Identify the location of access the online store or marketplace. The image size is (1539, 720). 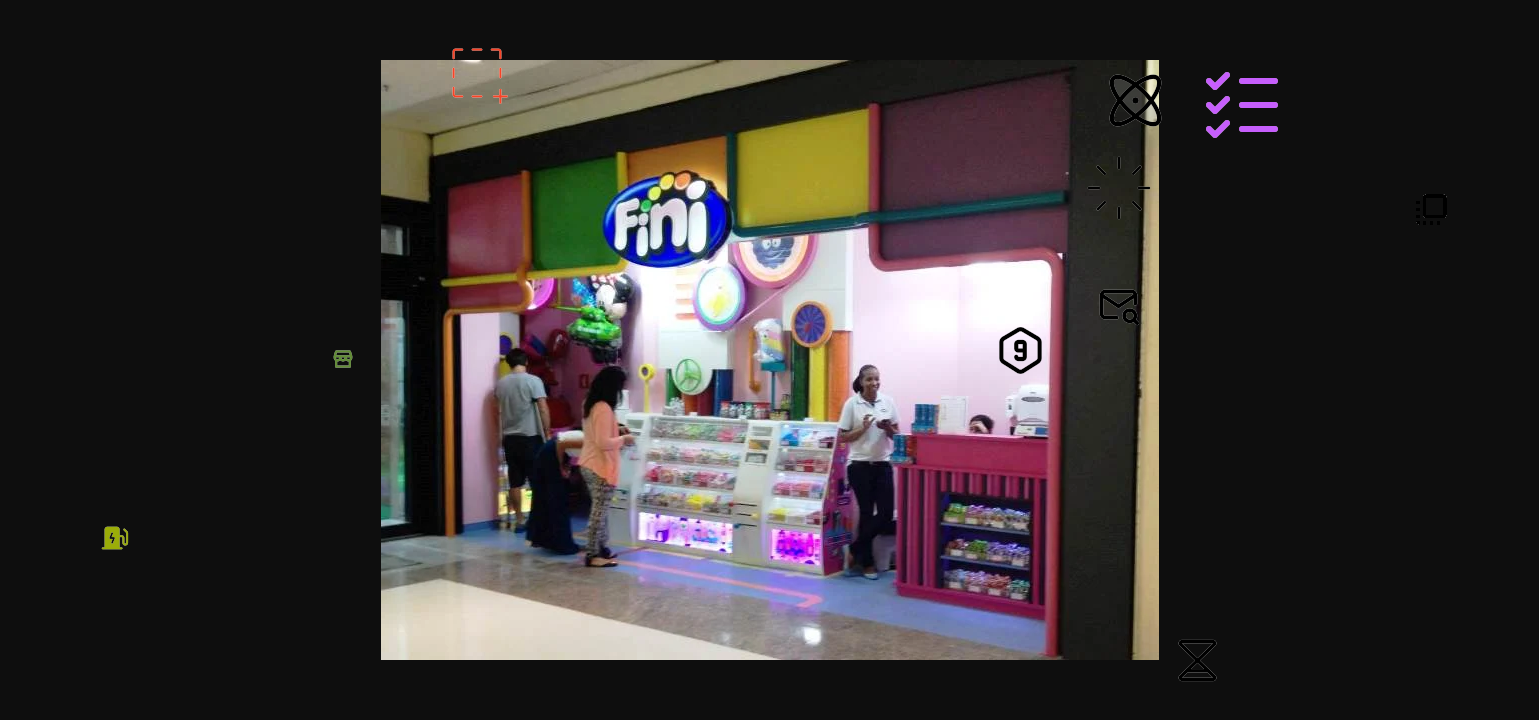
(343, 359).